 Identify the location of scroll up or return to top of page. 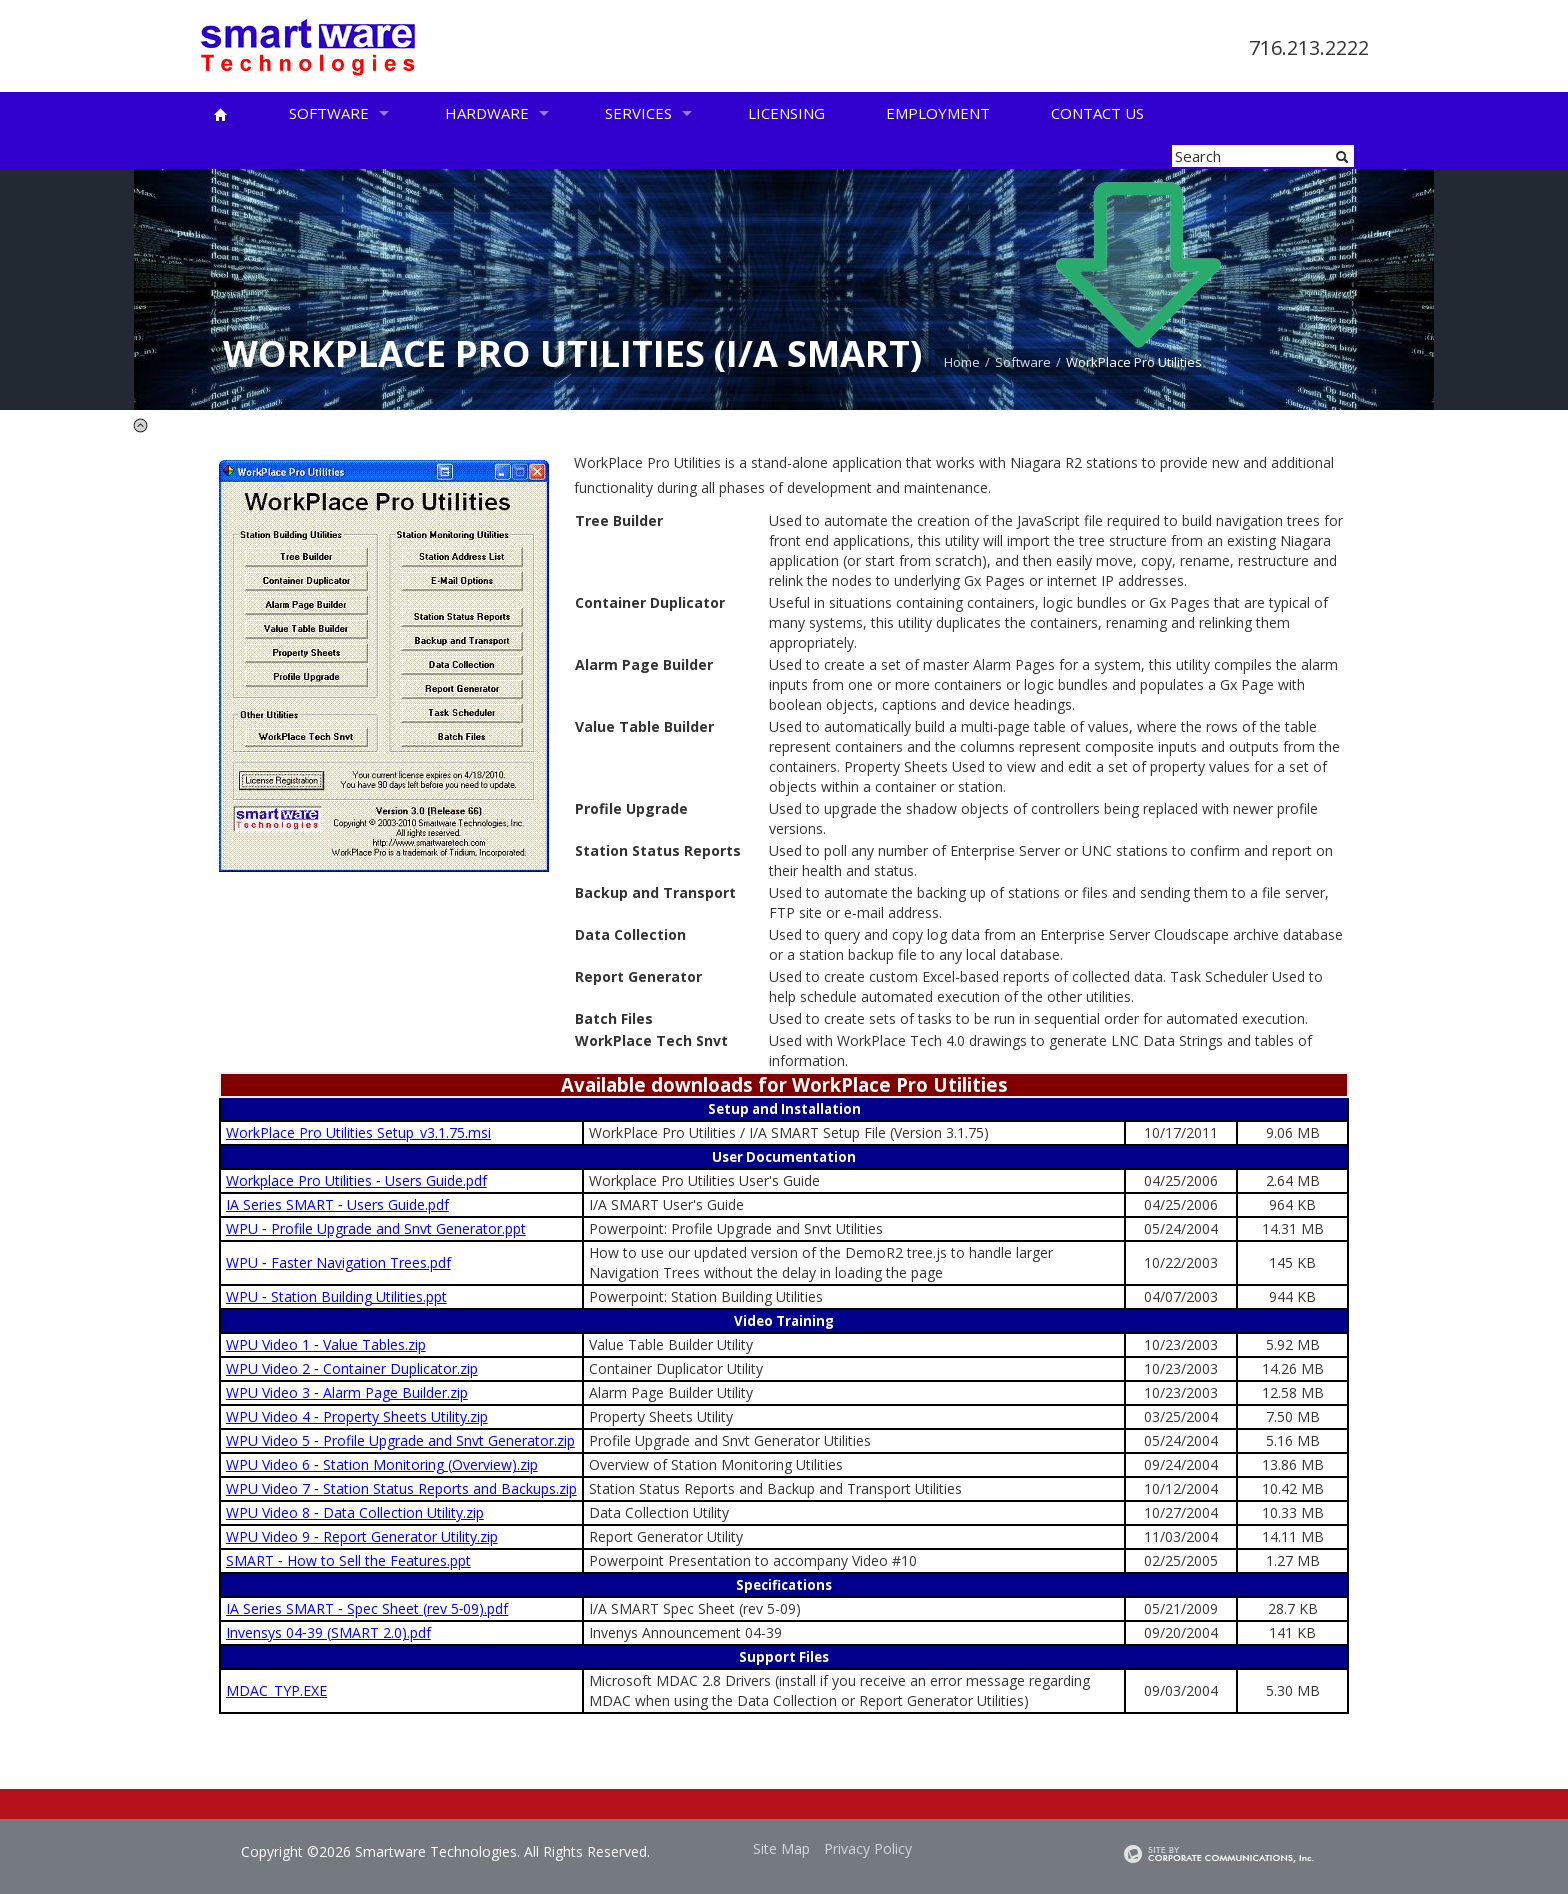
(140, 425).